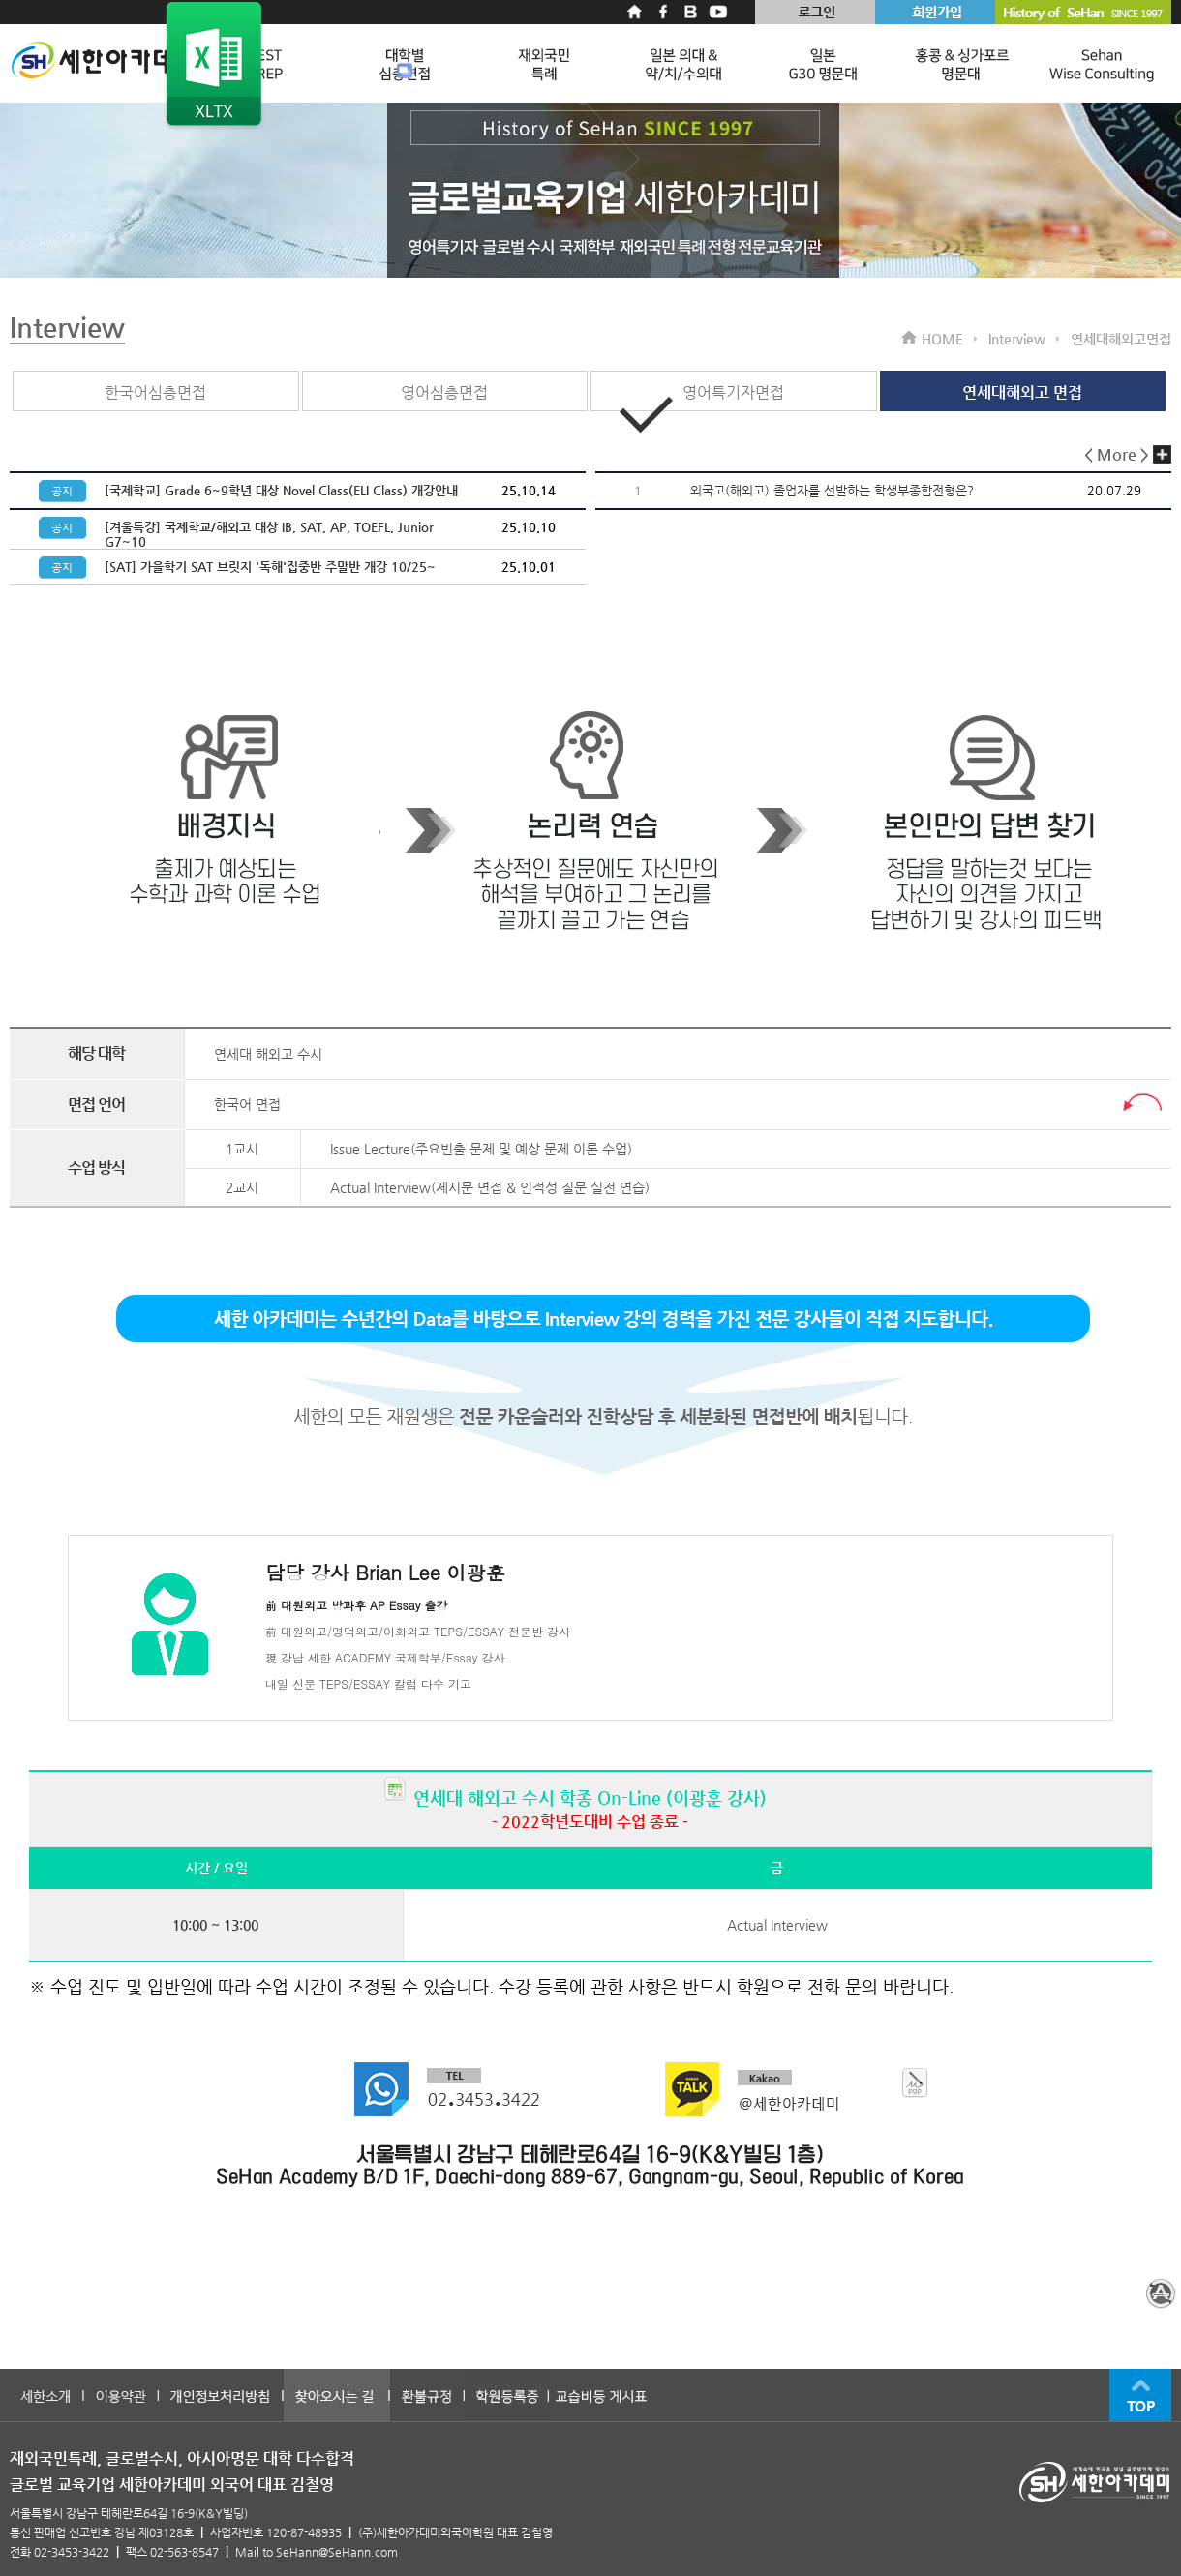  I want to click on check for available software updates, so click(1161, 2293).